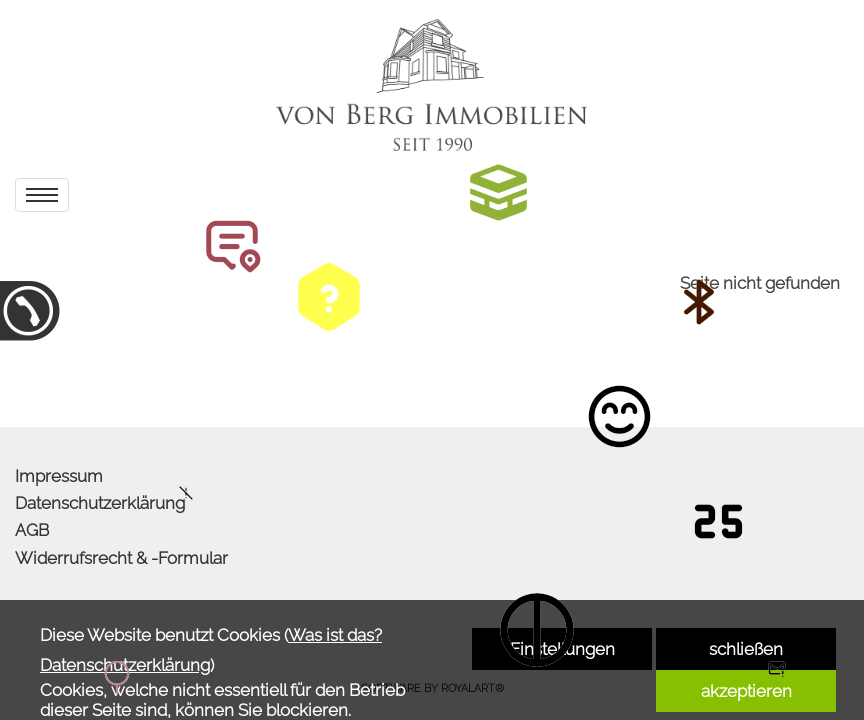 This screenshot has width=864, height=720. I want to click on select neuter or non-binary gender option, so click(117, 677).